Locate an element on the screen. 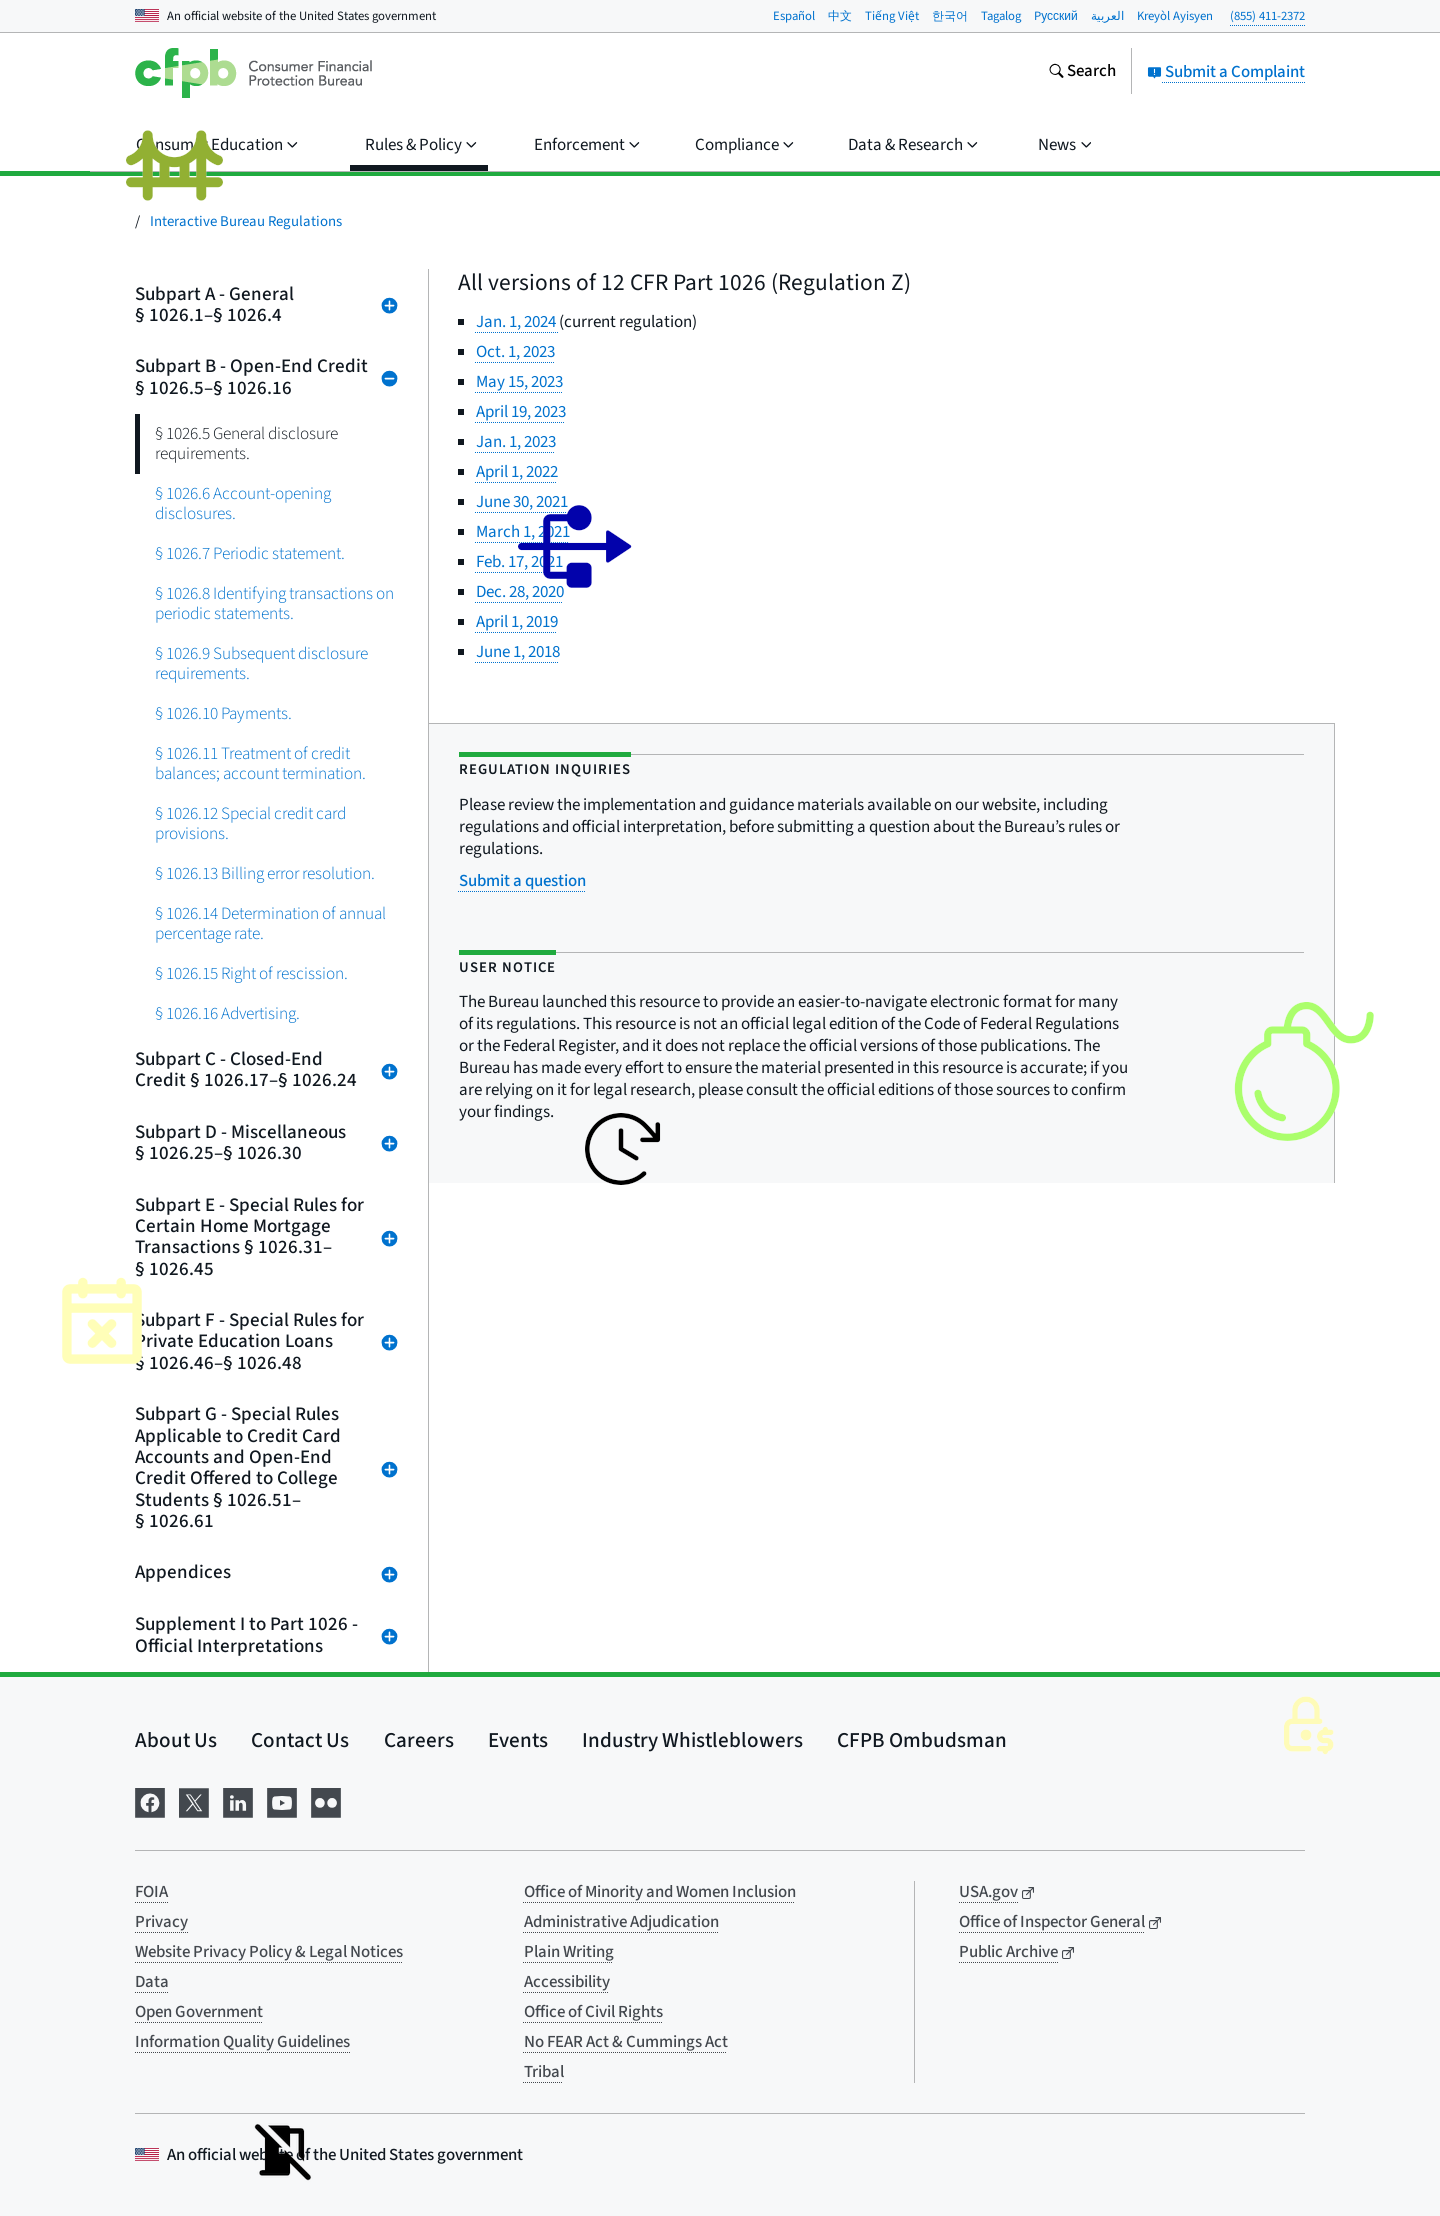  connect a usb device is located at coordinates (575, 546).